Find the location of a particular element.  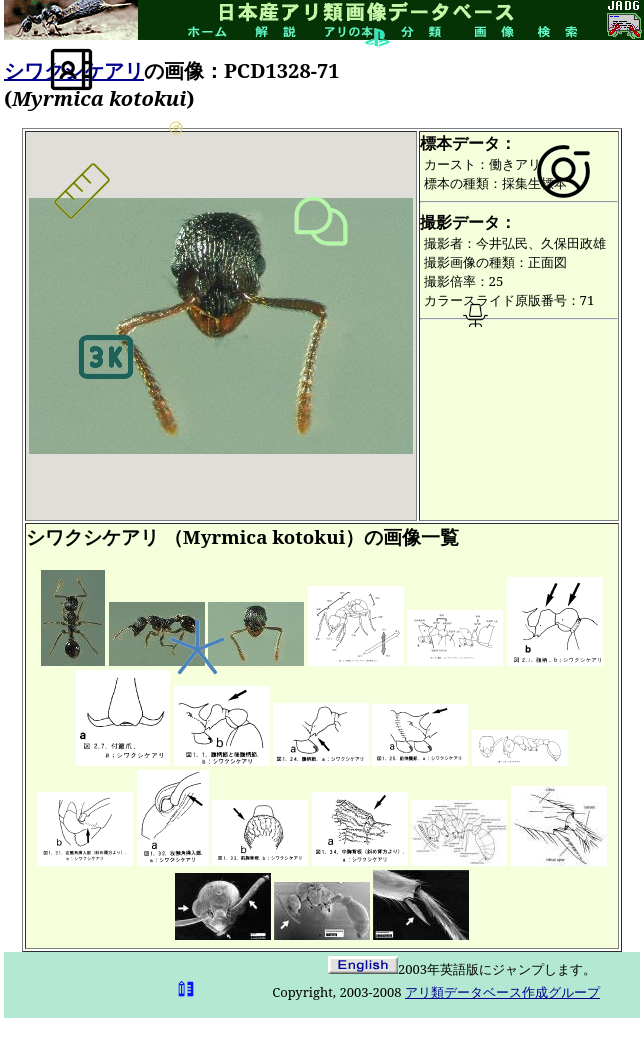

remove a user from your contacts is located at coordinates (563, 171).